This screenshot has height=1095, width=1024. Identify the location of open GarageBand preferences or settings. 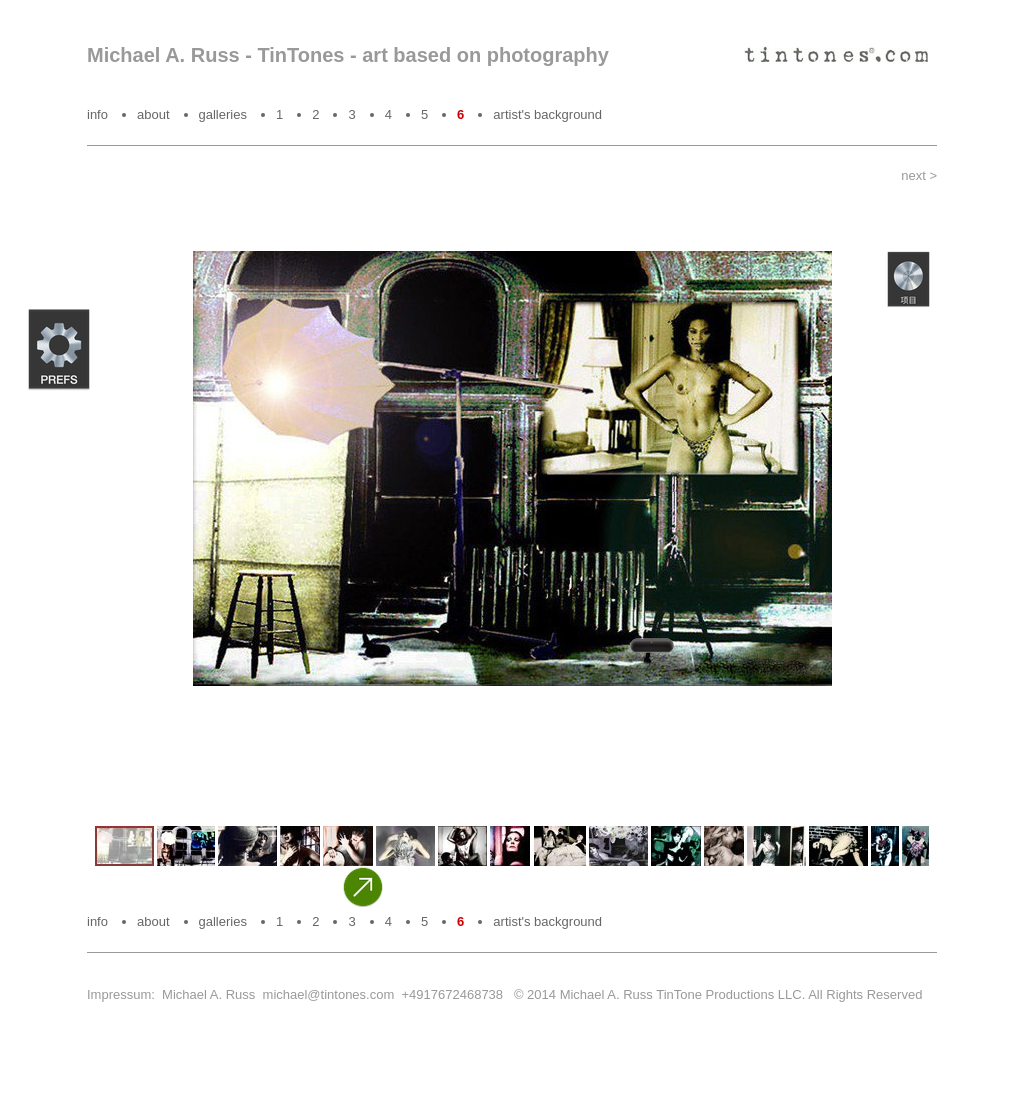
(59, 351).